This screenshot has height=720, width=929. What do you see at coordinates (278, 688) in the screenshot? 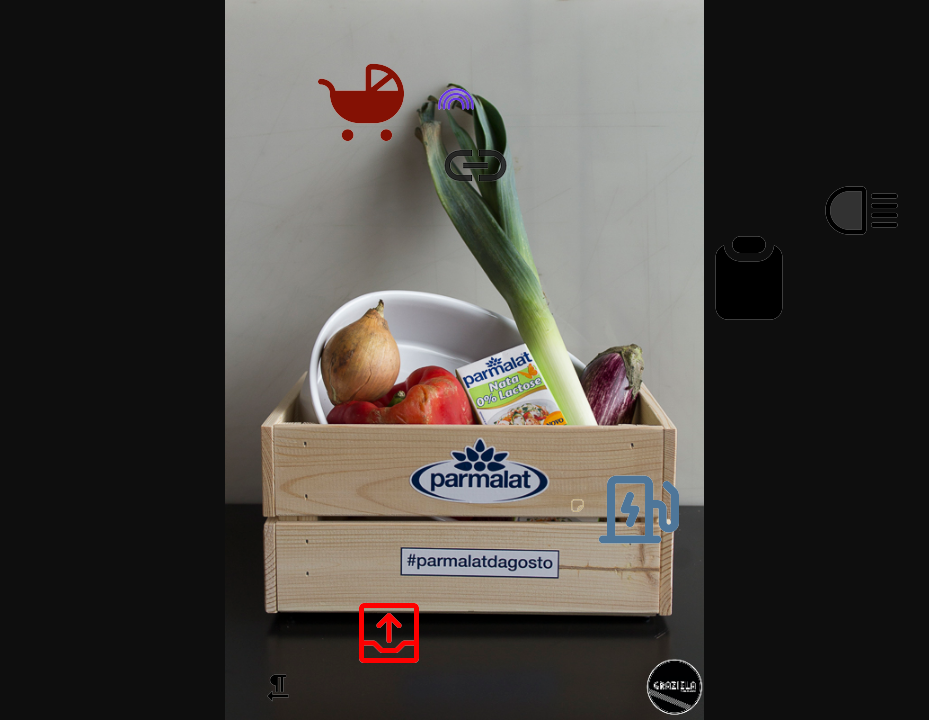
I see `switch text direction to right-to-left` at bounding box center [278, 688].